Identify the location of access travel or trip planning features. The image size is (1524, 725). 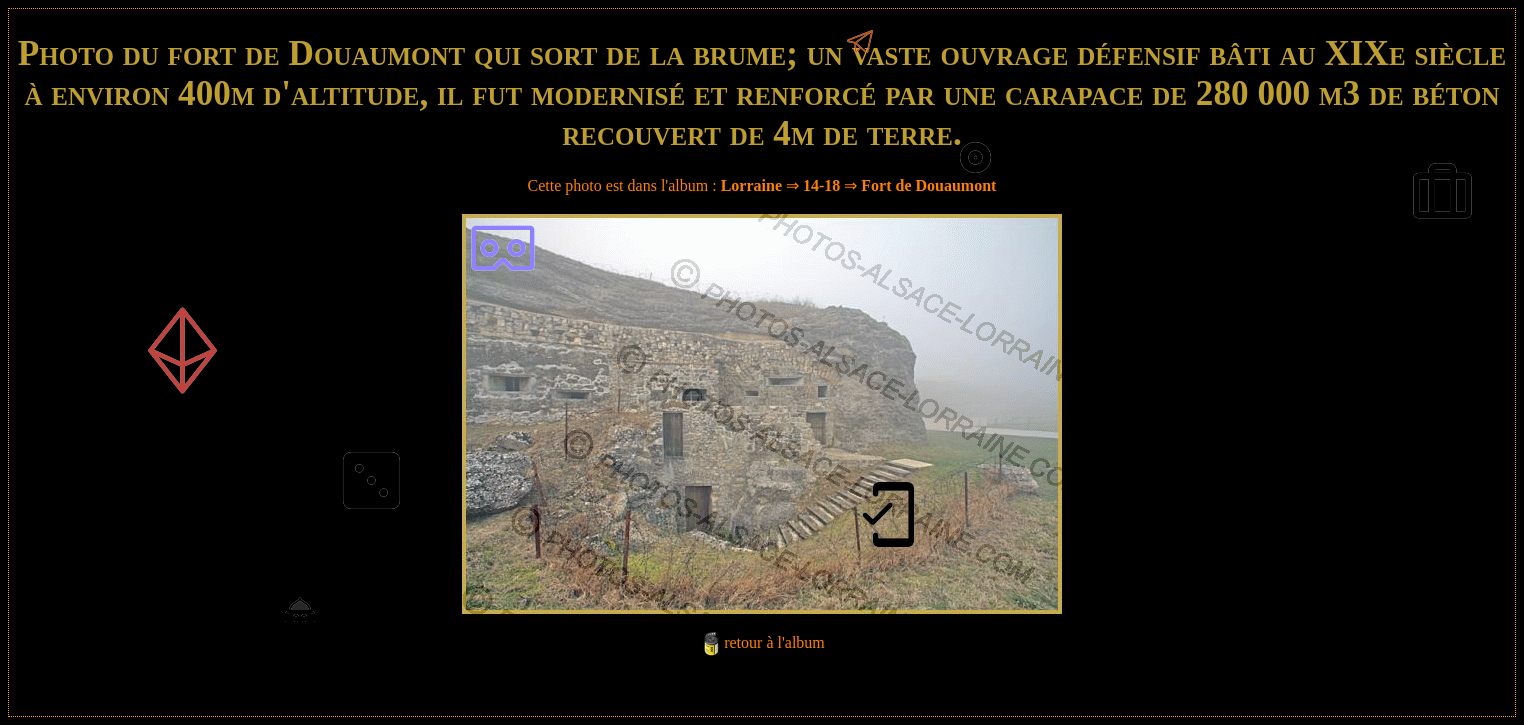
(1442, 194).